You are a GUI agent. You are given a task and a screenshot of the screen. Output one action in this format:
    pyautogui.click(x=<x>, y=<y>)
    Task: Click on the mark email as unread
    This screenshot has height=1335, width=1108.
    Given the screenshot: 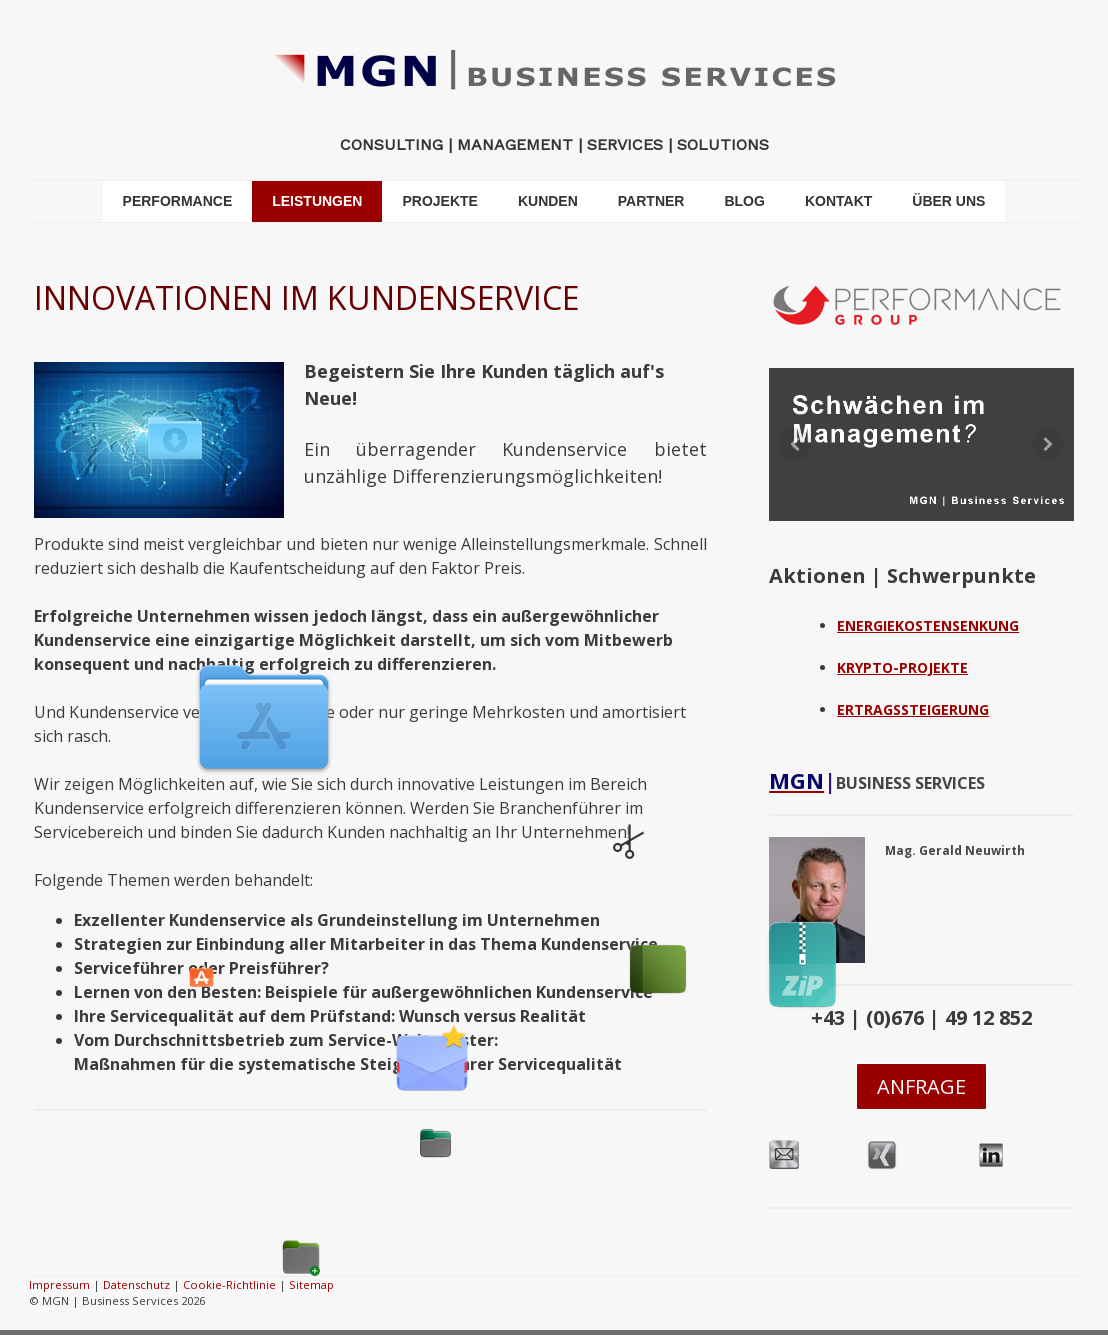 What is the action you would take?
    pyautogui.click(x=432, y=1063)
    